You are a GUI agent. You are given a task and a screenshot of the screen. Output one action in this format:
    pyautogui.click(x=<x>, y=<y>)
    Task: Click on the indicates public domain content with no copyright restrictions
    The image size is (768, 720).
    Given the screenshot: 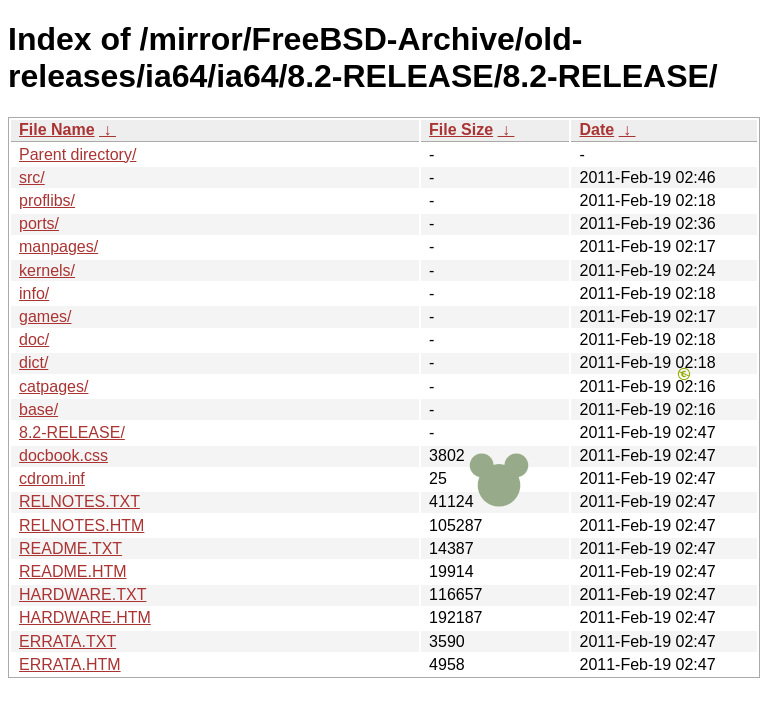 What is the action you would take?
    pyautogui.click(x=684, y=374)
    